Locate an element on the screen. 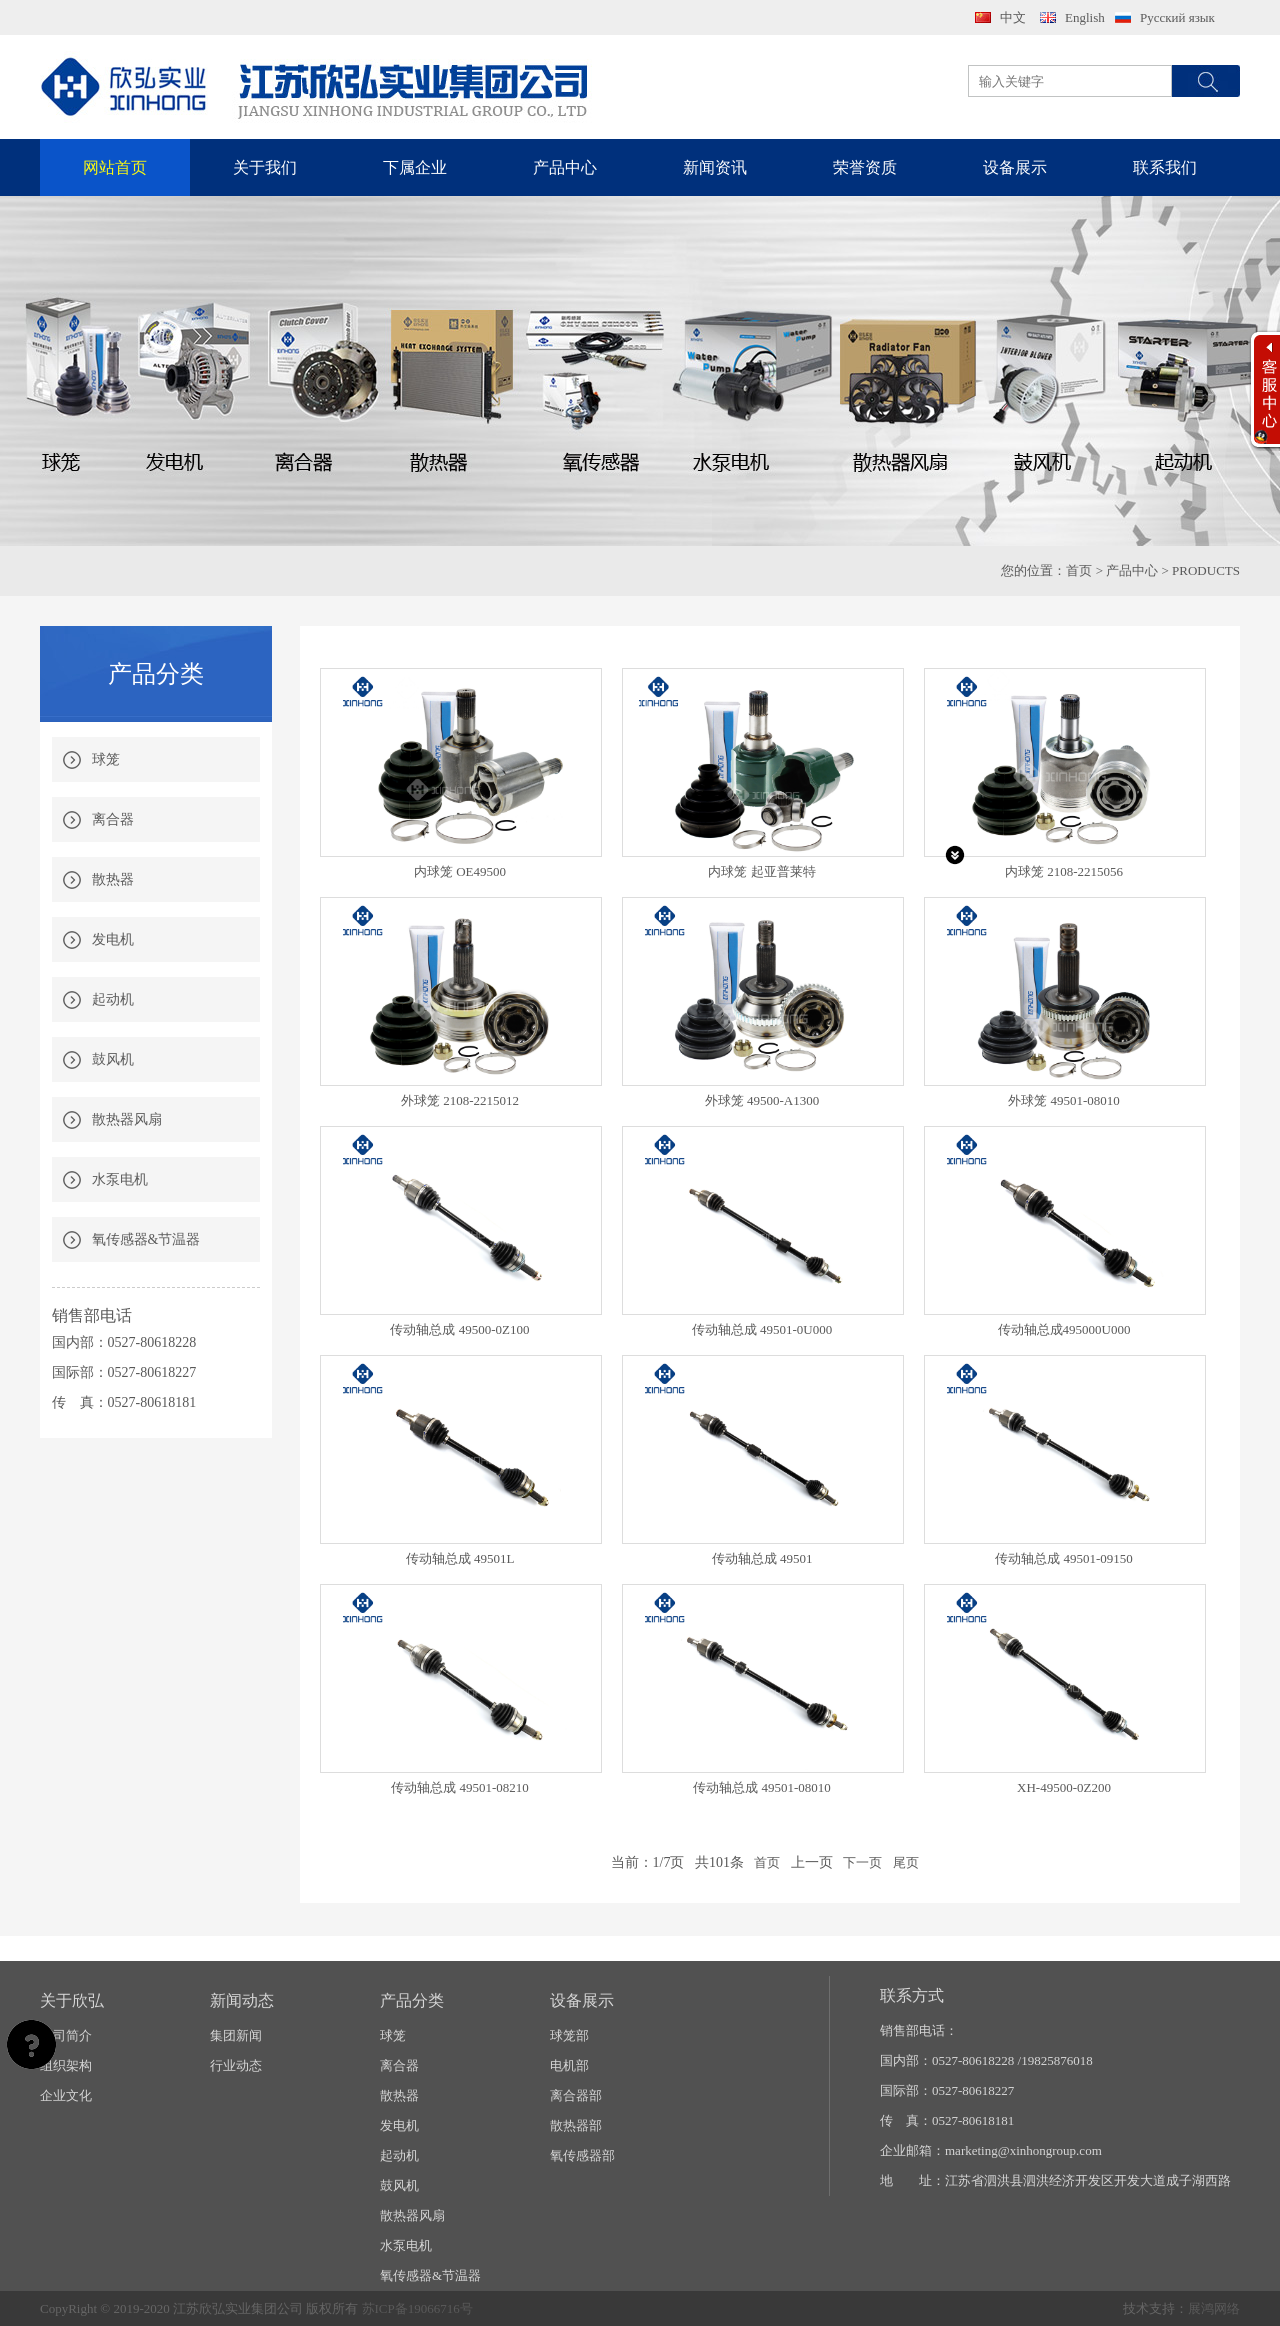 This screenshot has width=1280, height=2326. access help or support information is located at coordinates (31, 2044).